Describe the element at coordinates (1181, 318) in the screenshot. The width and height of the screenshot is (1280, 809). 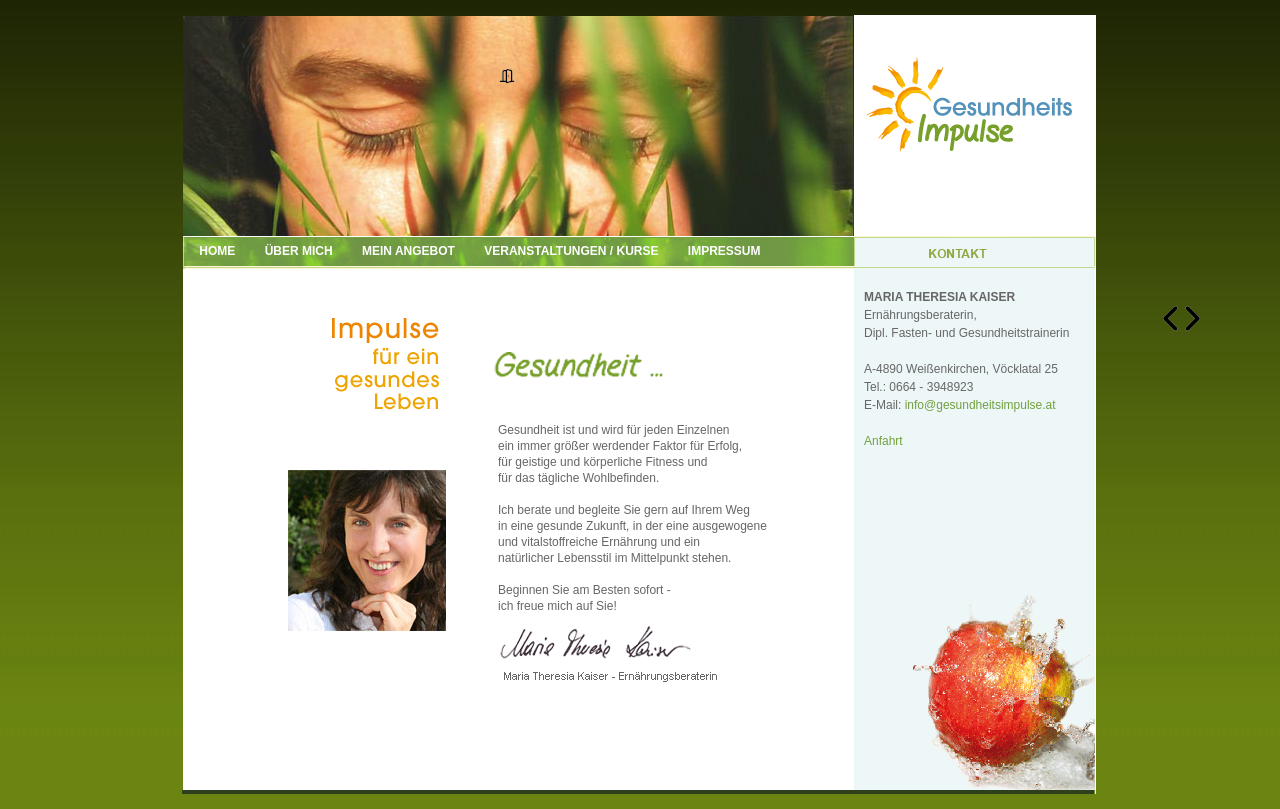
I see `expand or resize content horizontally` at that location.